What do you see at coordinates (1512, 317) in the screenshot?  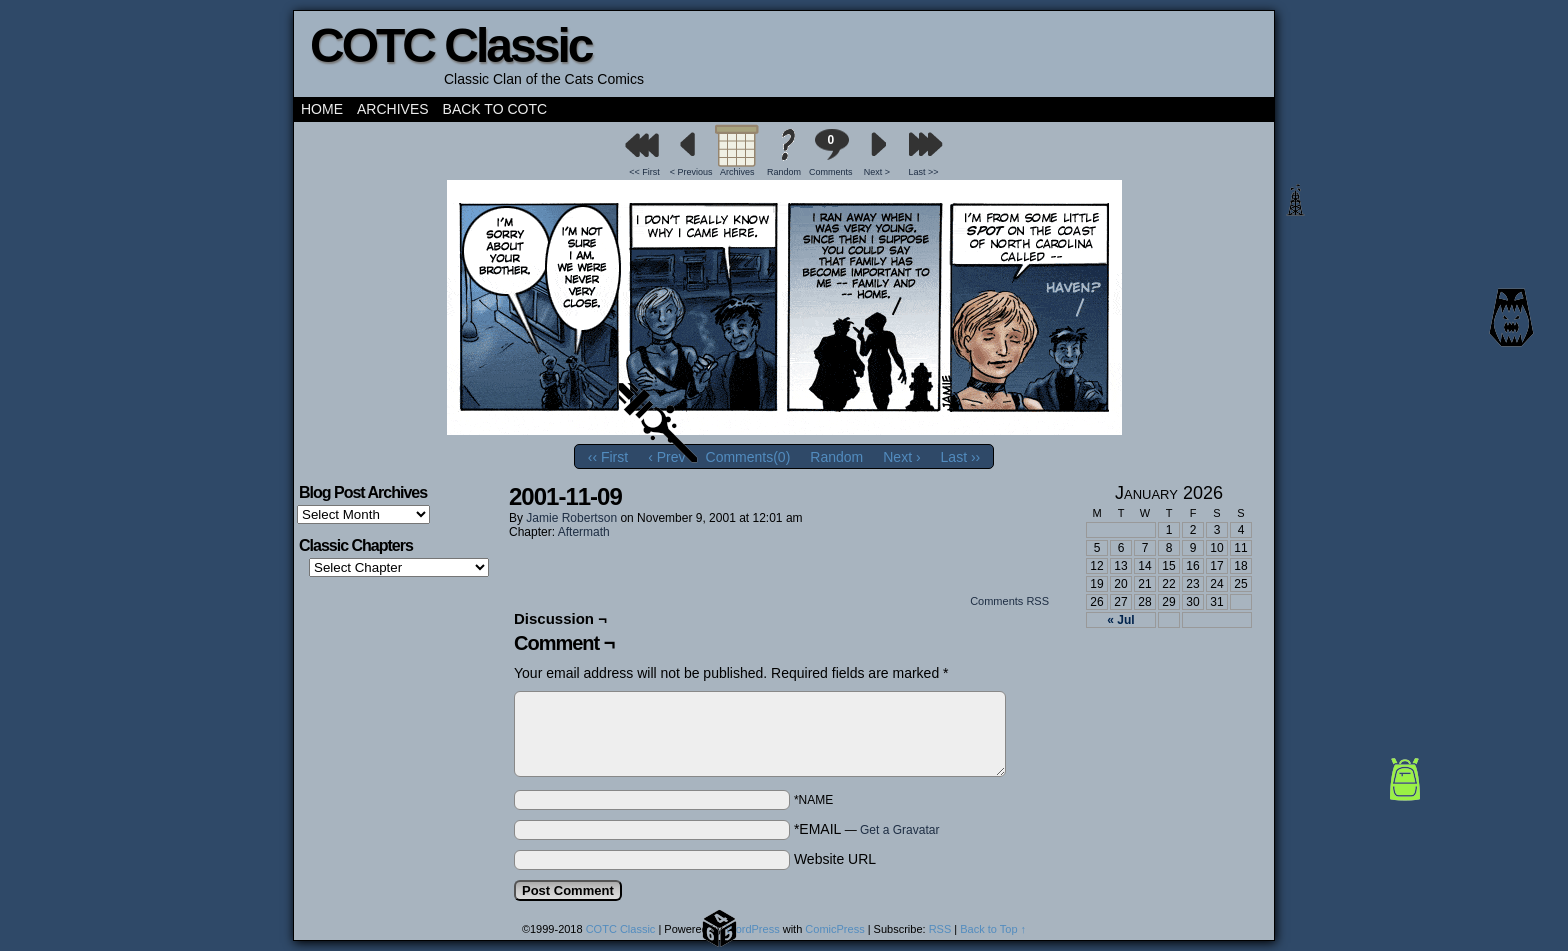 I see `select swallow as your creature or avatar` at bounding box center [1512, 317].